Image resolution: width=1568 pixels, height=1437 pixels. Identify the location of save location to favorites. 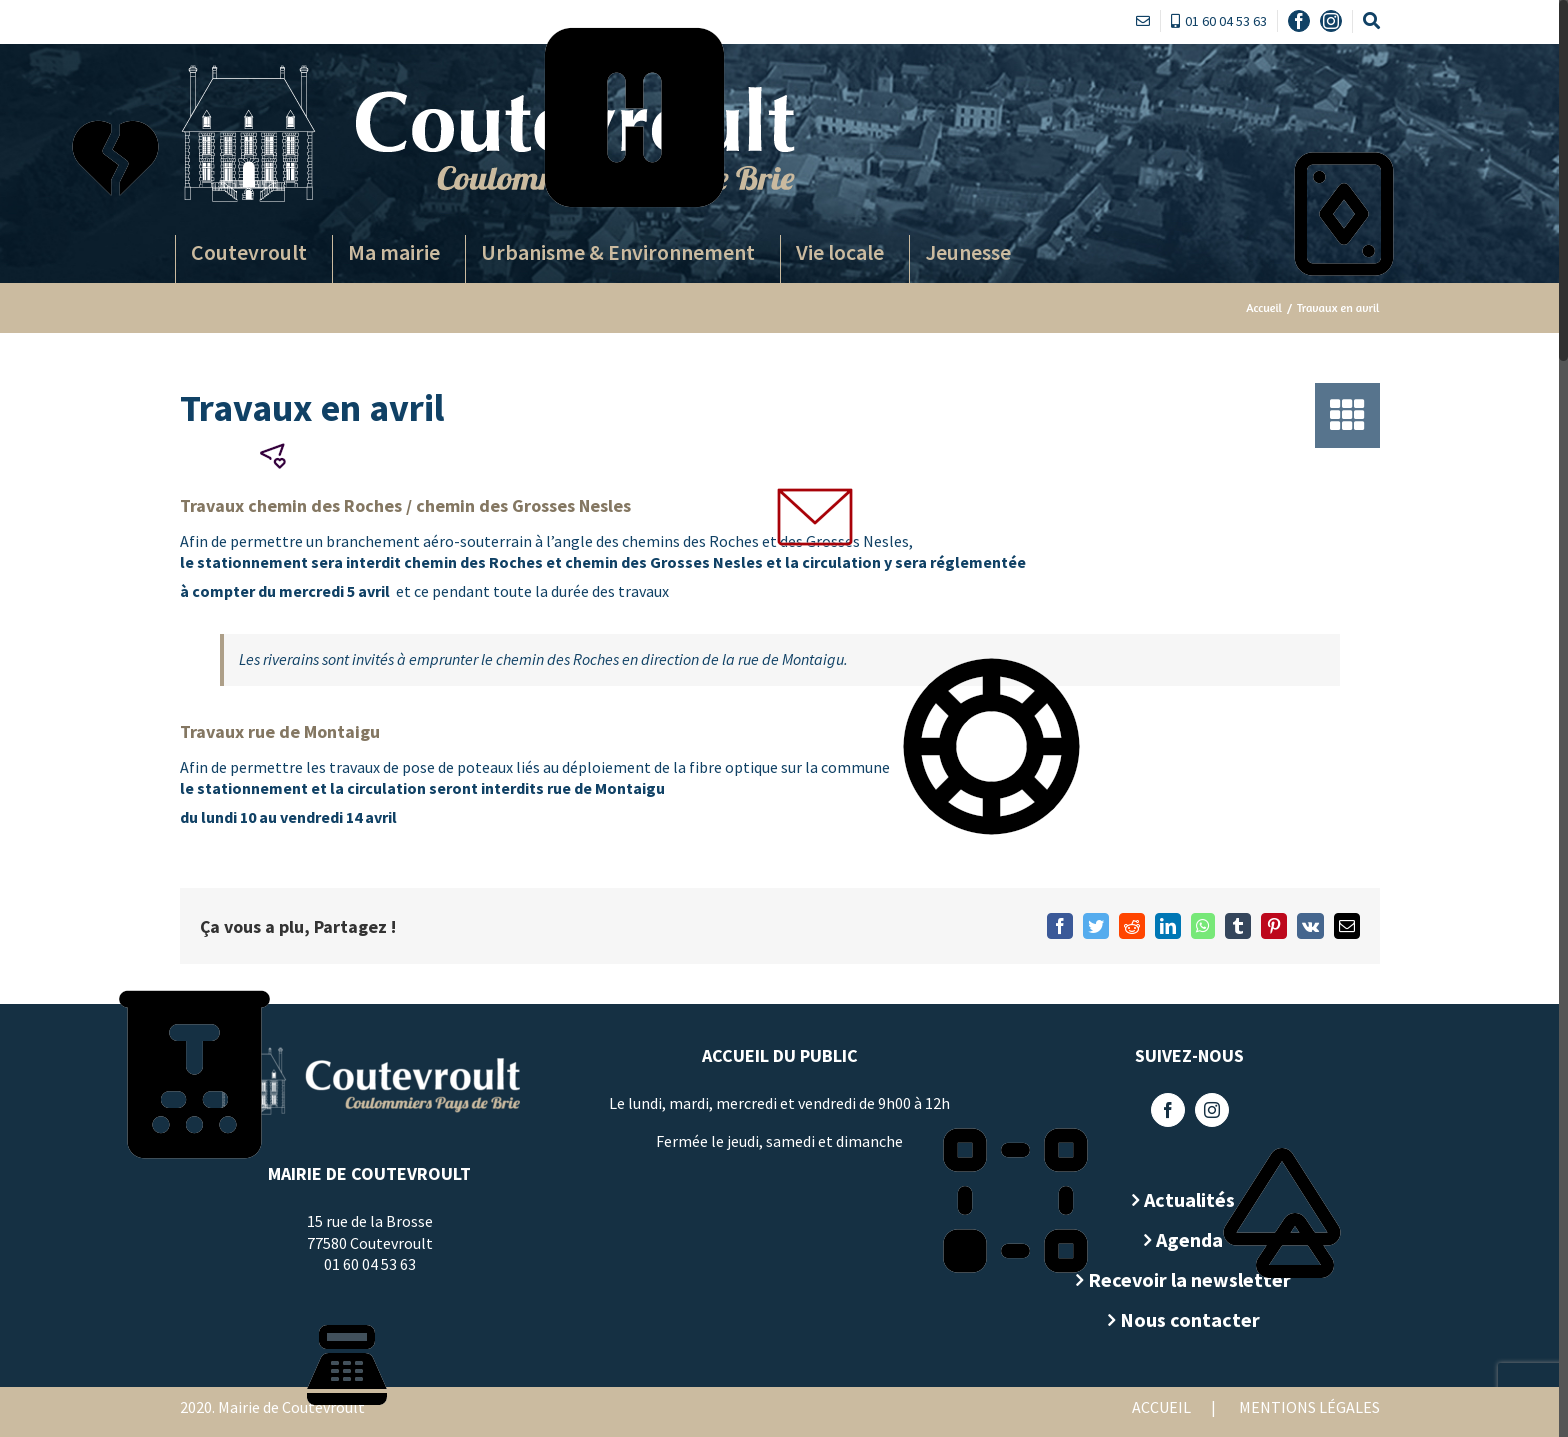
(272, 455).